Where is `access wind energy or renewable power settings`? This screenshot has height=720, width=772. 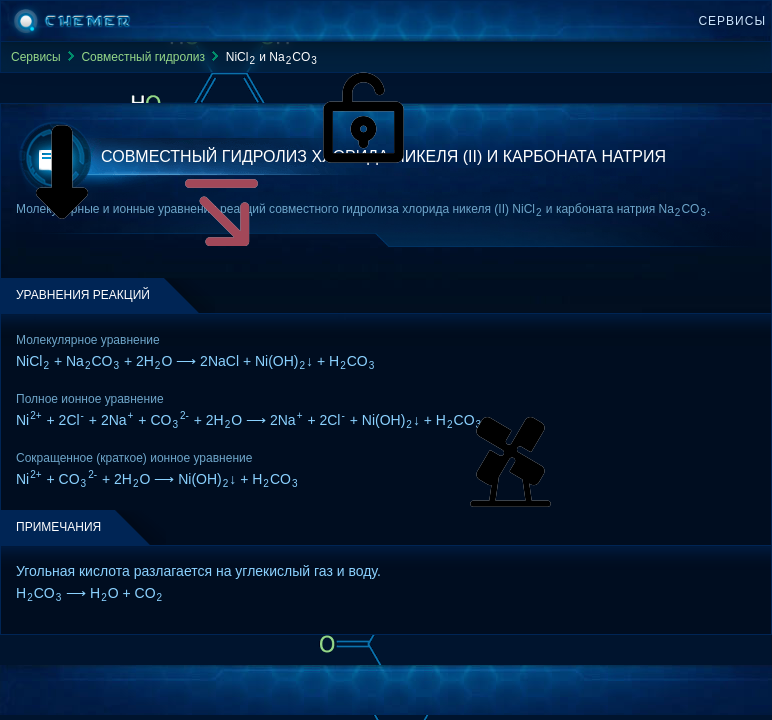
access wind energy or renewable power settings is located at coordinates (510, 463).